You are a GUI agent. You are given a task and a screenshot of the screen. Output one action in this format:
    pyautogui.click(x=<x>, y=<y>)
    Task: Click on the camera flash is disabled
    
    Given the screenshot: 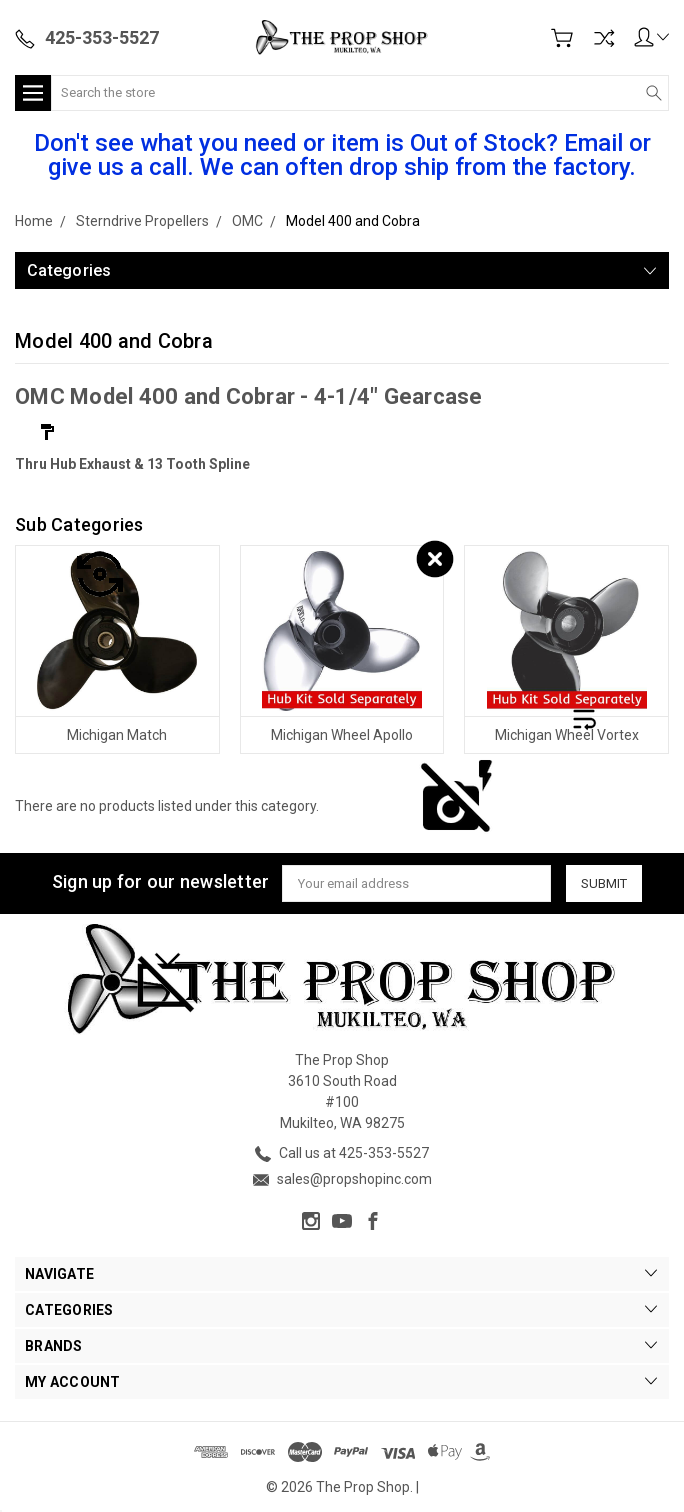 What is the action you would take?
    pyautogui.click(x=458, y=795)
    